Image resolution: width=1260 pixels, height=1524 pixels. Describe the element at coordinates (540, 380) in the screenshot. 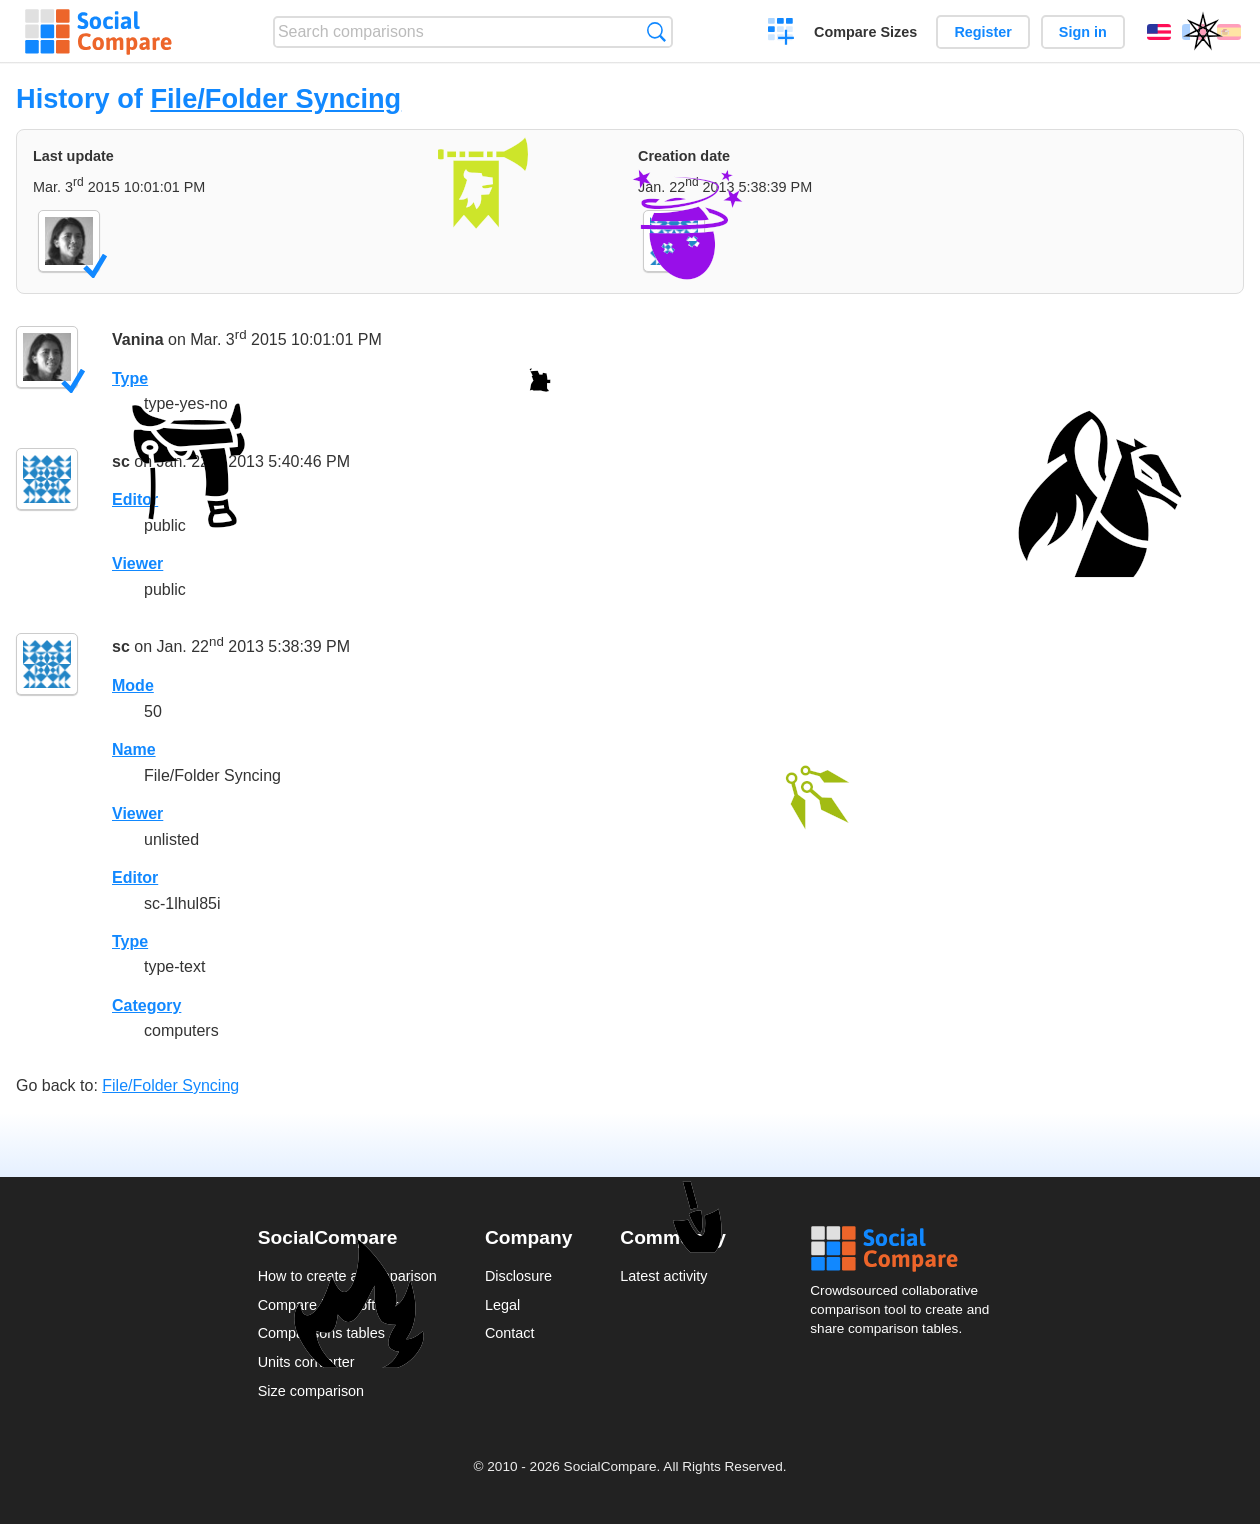

I see `select Angola as your country or region` at that location.